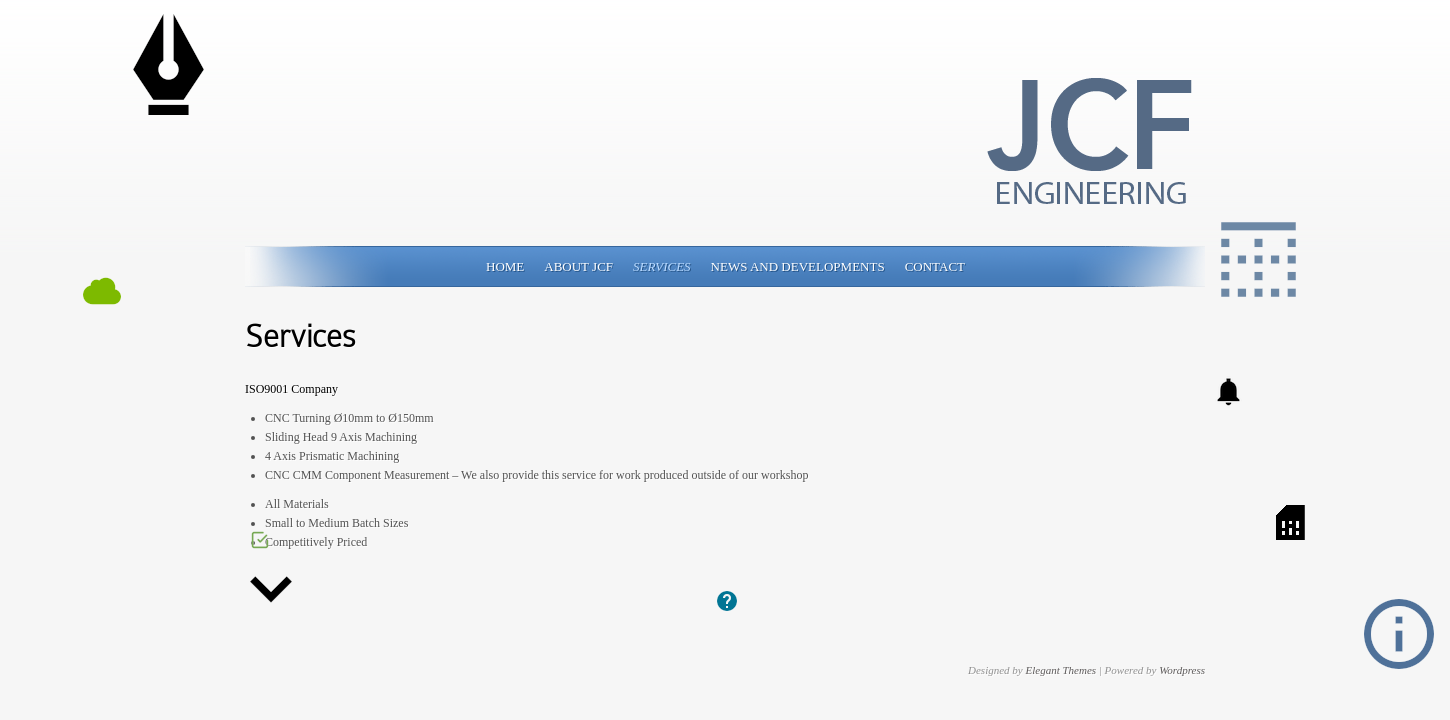 This screenshot has height=720, width=1450. I want to click on view your notifications, so click(1228, 391).